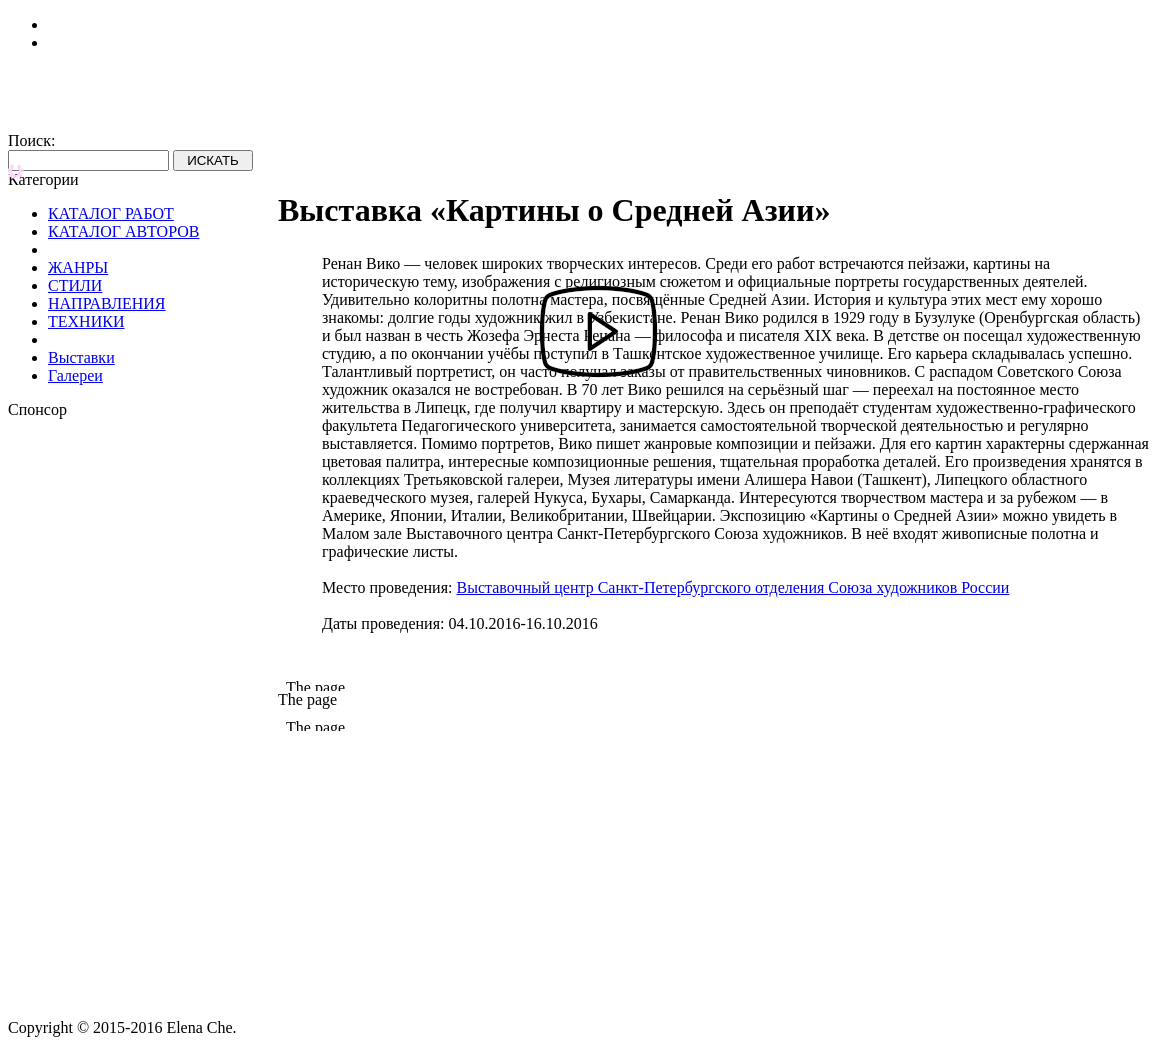 This screenshot has width=1161, height=1045. I want to click on open YouTube, so click(598, 331).